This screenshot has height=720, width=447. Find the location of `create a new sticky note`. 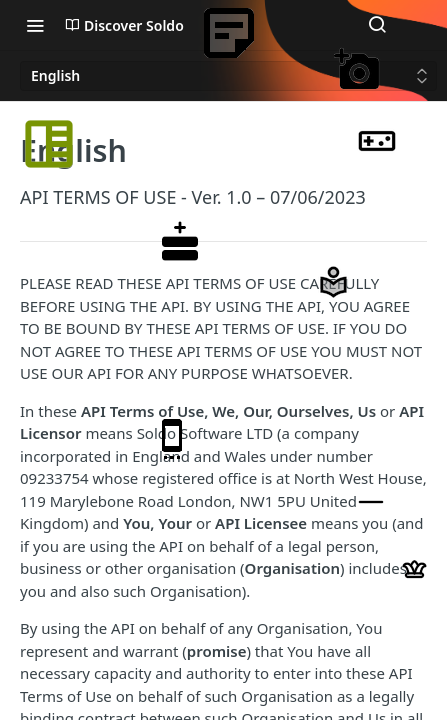

create a new sticky note is located at coordinates (229, 33).